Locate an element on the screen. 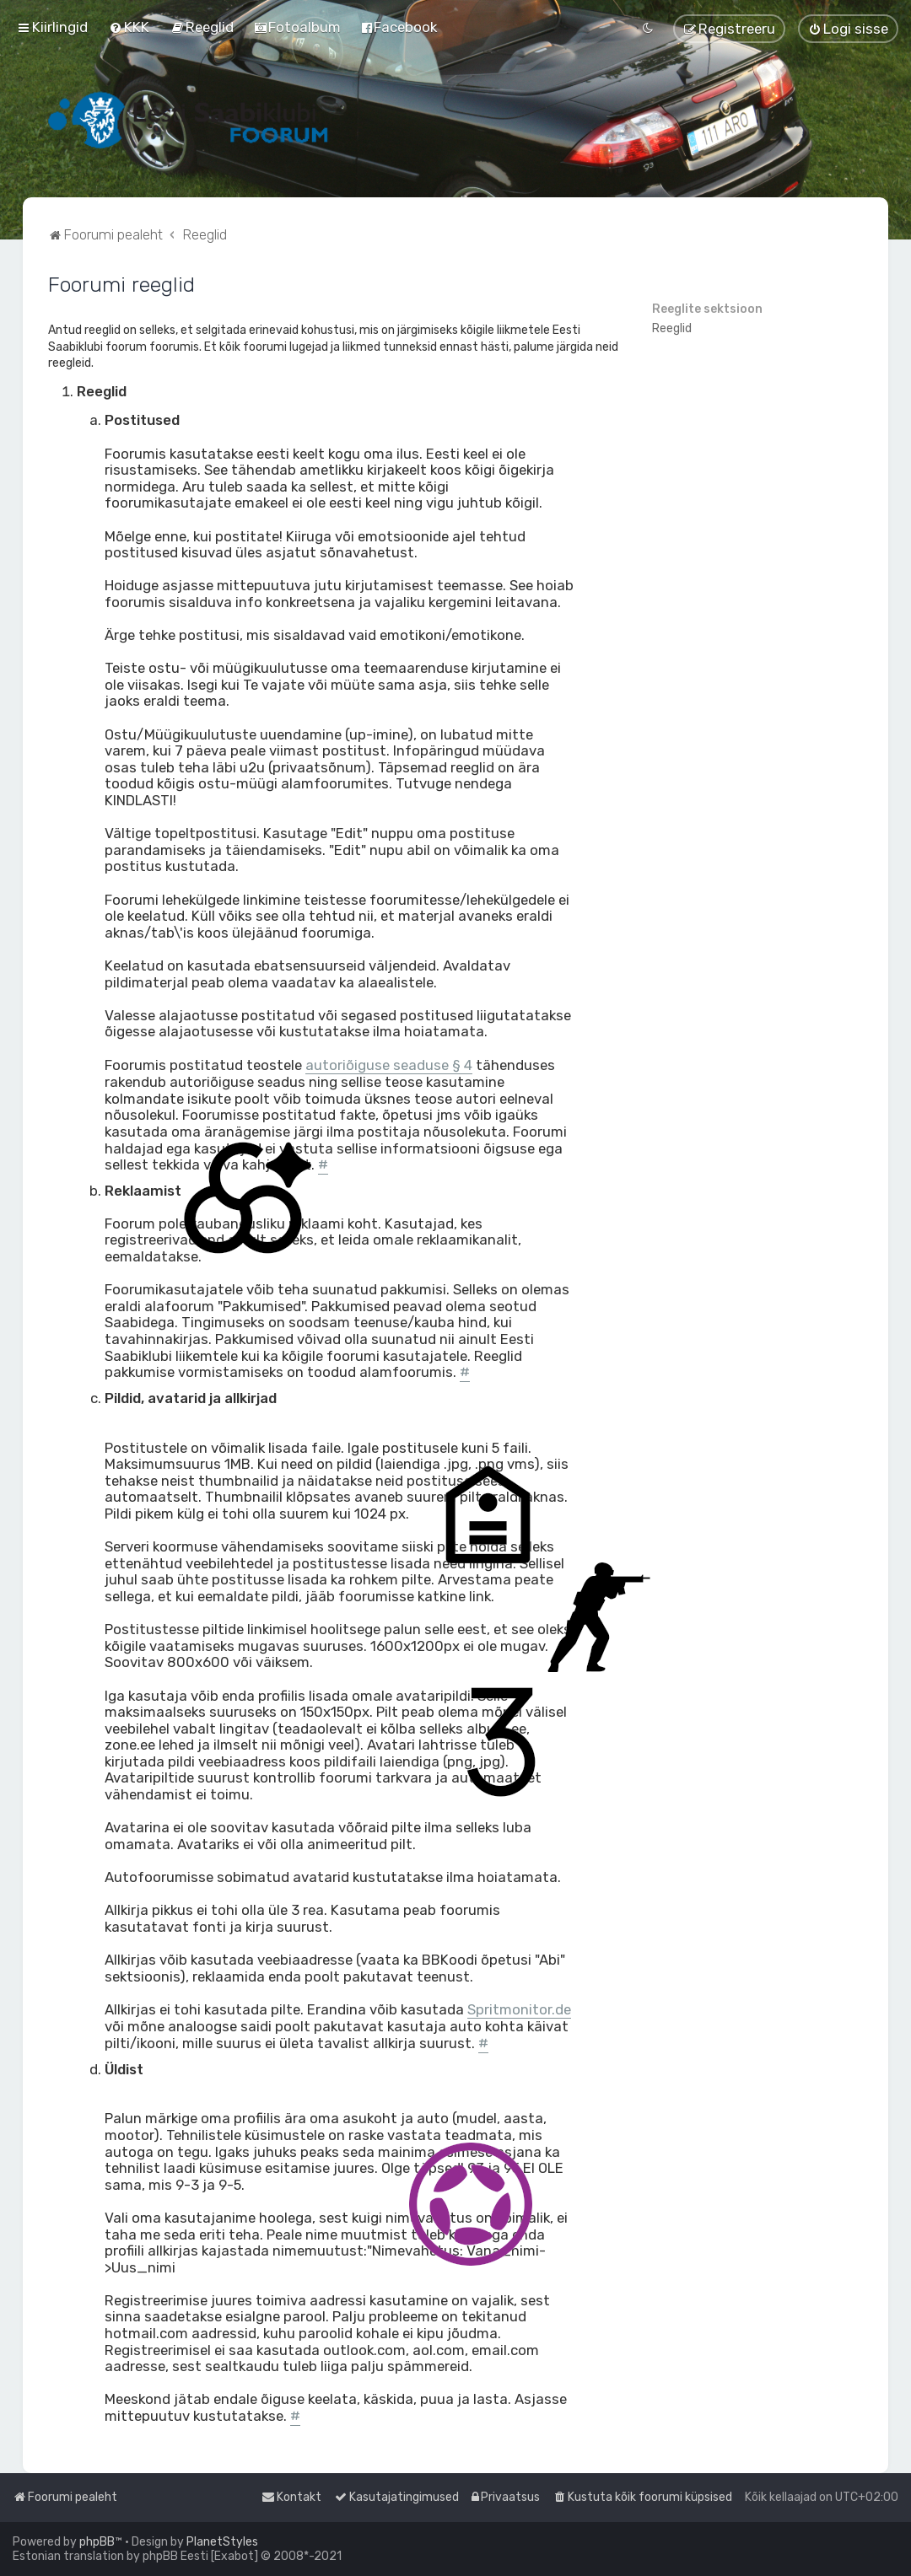 The image size is (911, 2576). view product pricing or tag details is located at coordinates (488, 1516).